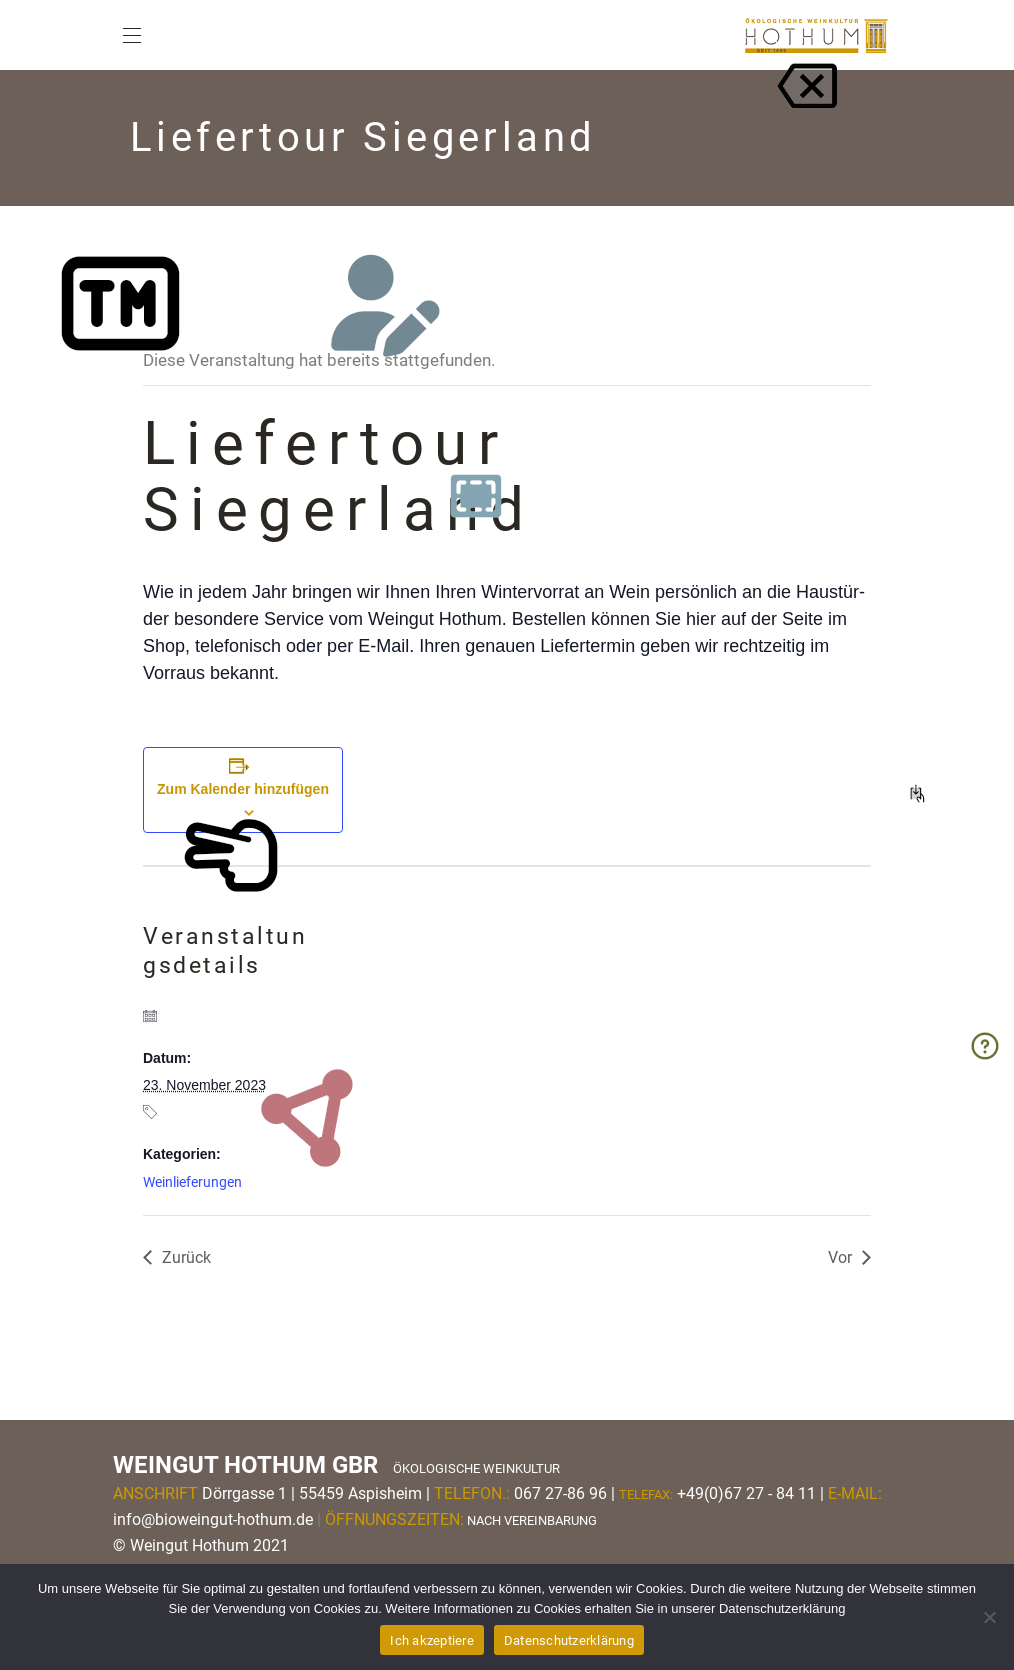  Describe the element at coordinates (310, 1118) in the screenshot. I see `view network connections` at that location.